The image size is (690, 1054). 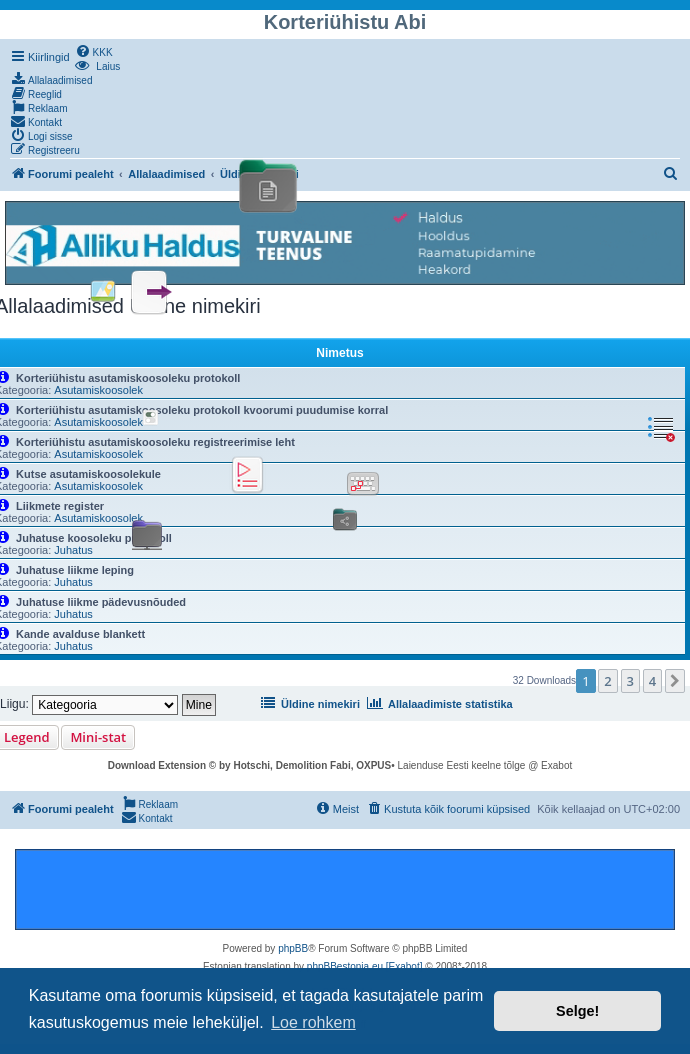 What do you see at coordinates (345, 519) in the screenshot?
I see `access your public shared folder` at bounding box center [345, 519].